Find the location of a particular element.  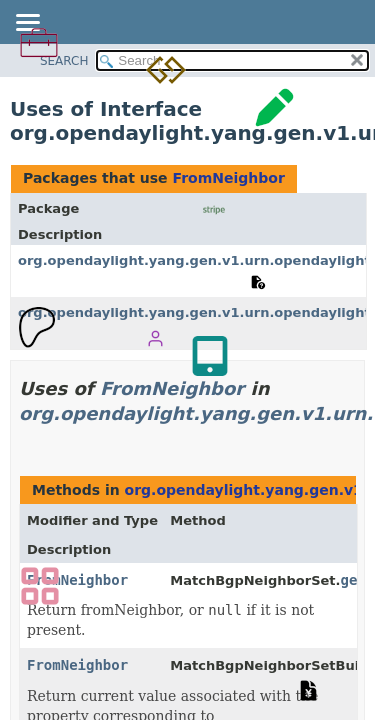

link to patreon profile or page is located at coordinates (35, 326).